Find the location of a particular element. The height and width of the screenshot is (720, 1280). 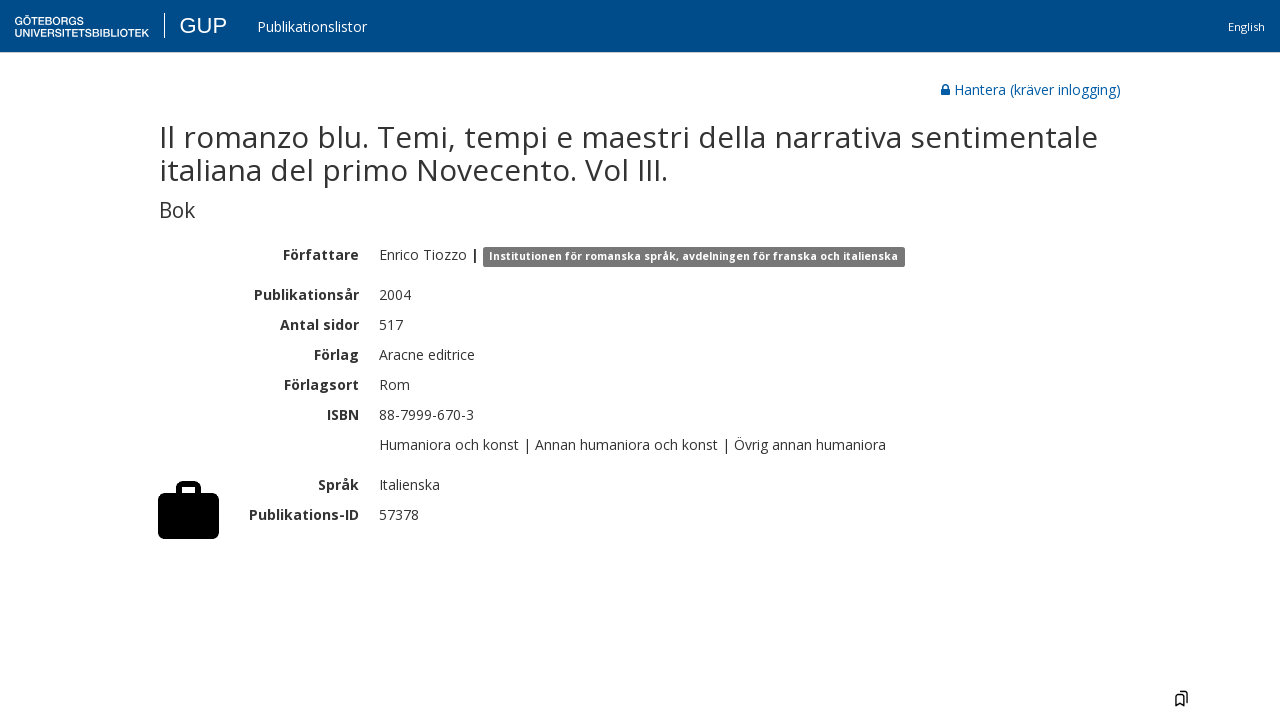

view all saved bookmarks is located at coordinates (1181, 698).